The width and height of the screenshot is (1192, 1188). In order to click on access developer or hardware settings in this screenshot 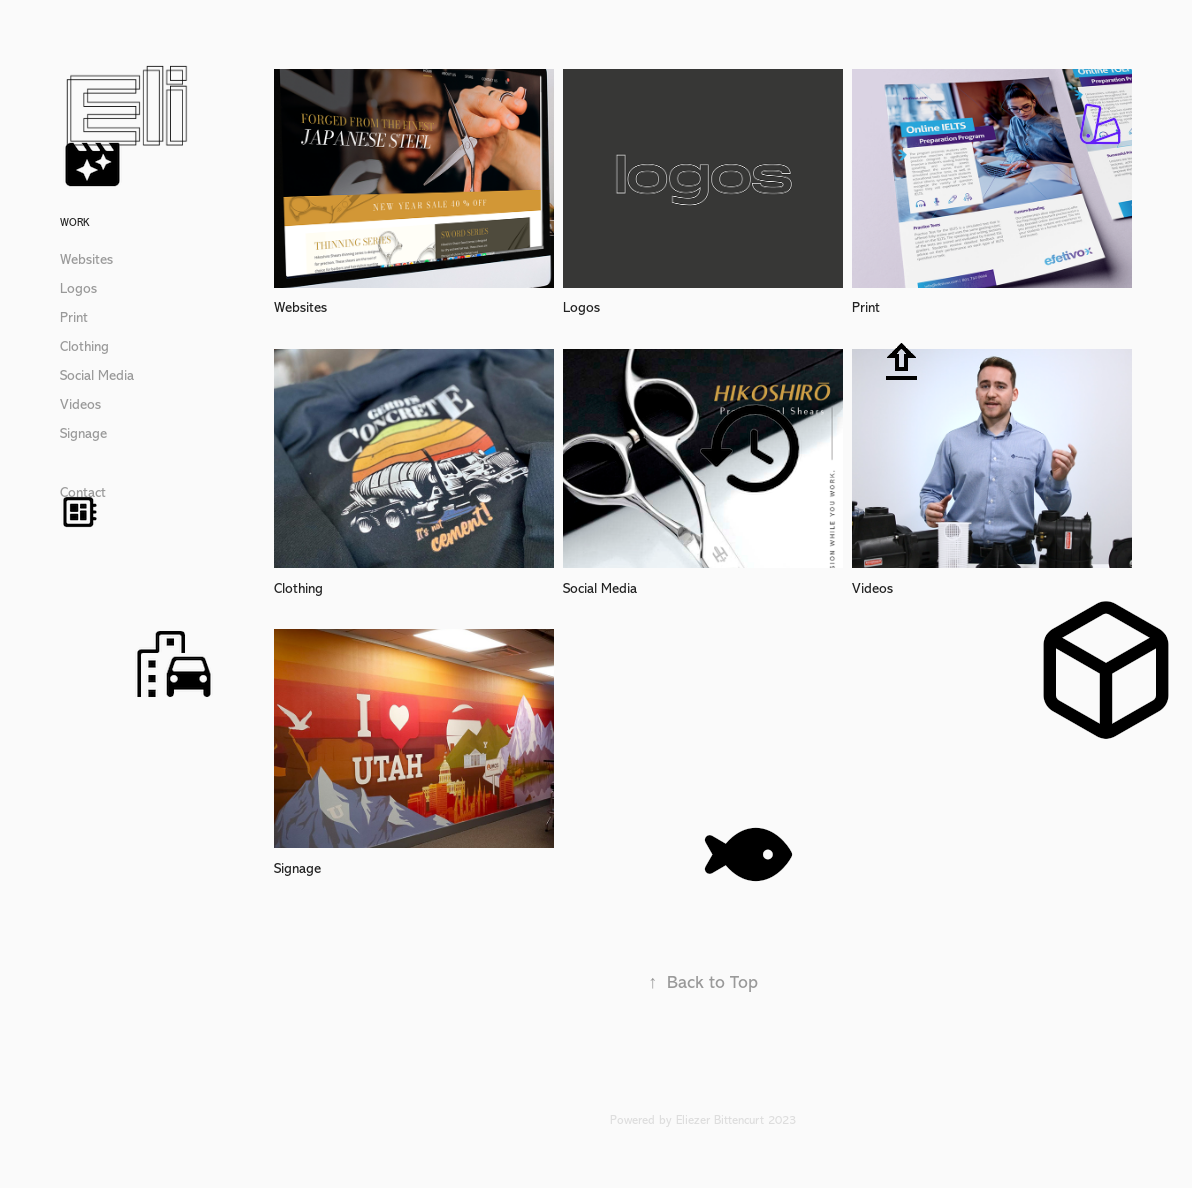, I will do `click(80, 512)`.